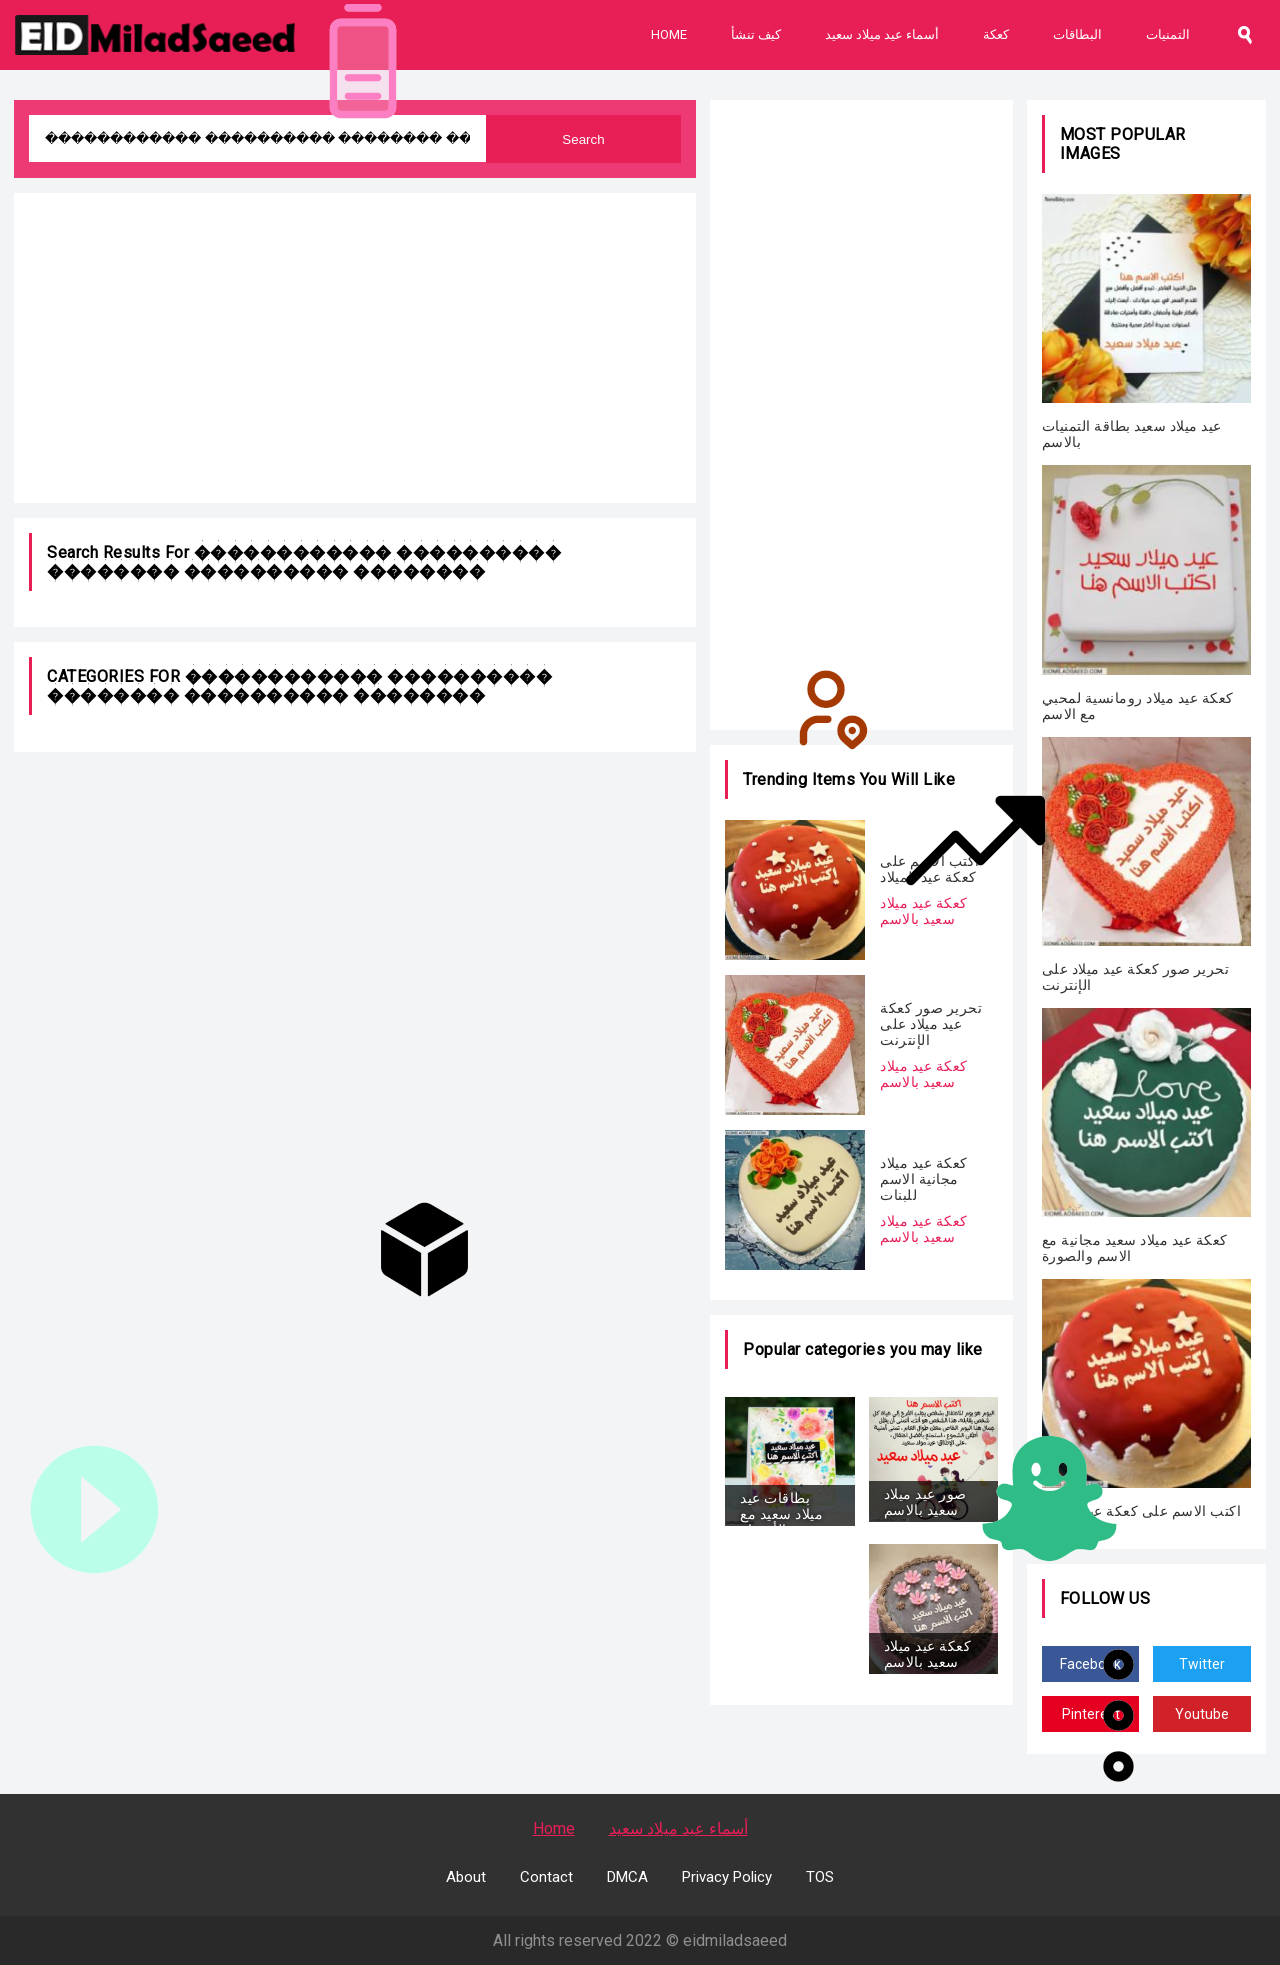  What do you see at coordinates (975, 845) in the screenshot?
I see `view trending or popular content` at bounding box center [975, 845].